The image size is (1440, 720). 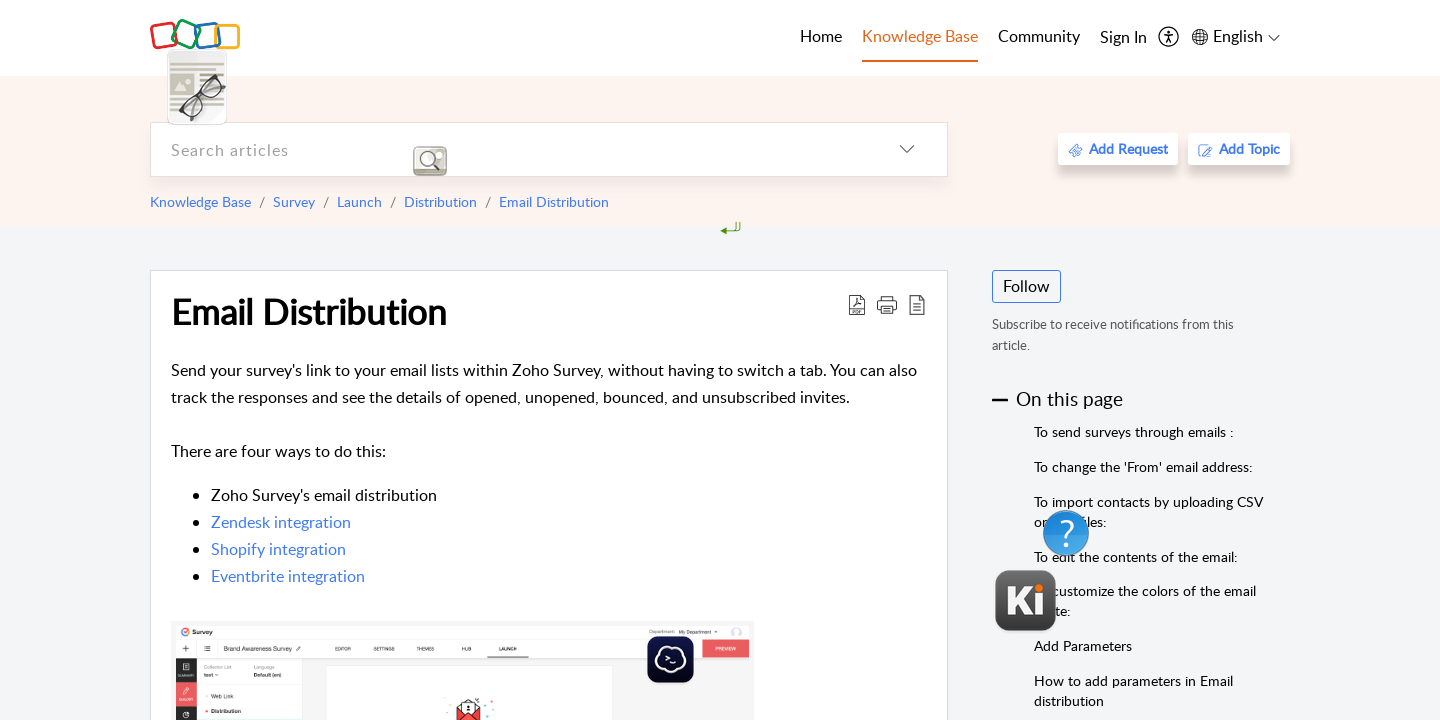 I want to click on open the image viewer application, so click(x=430, y=161).